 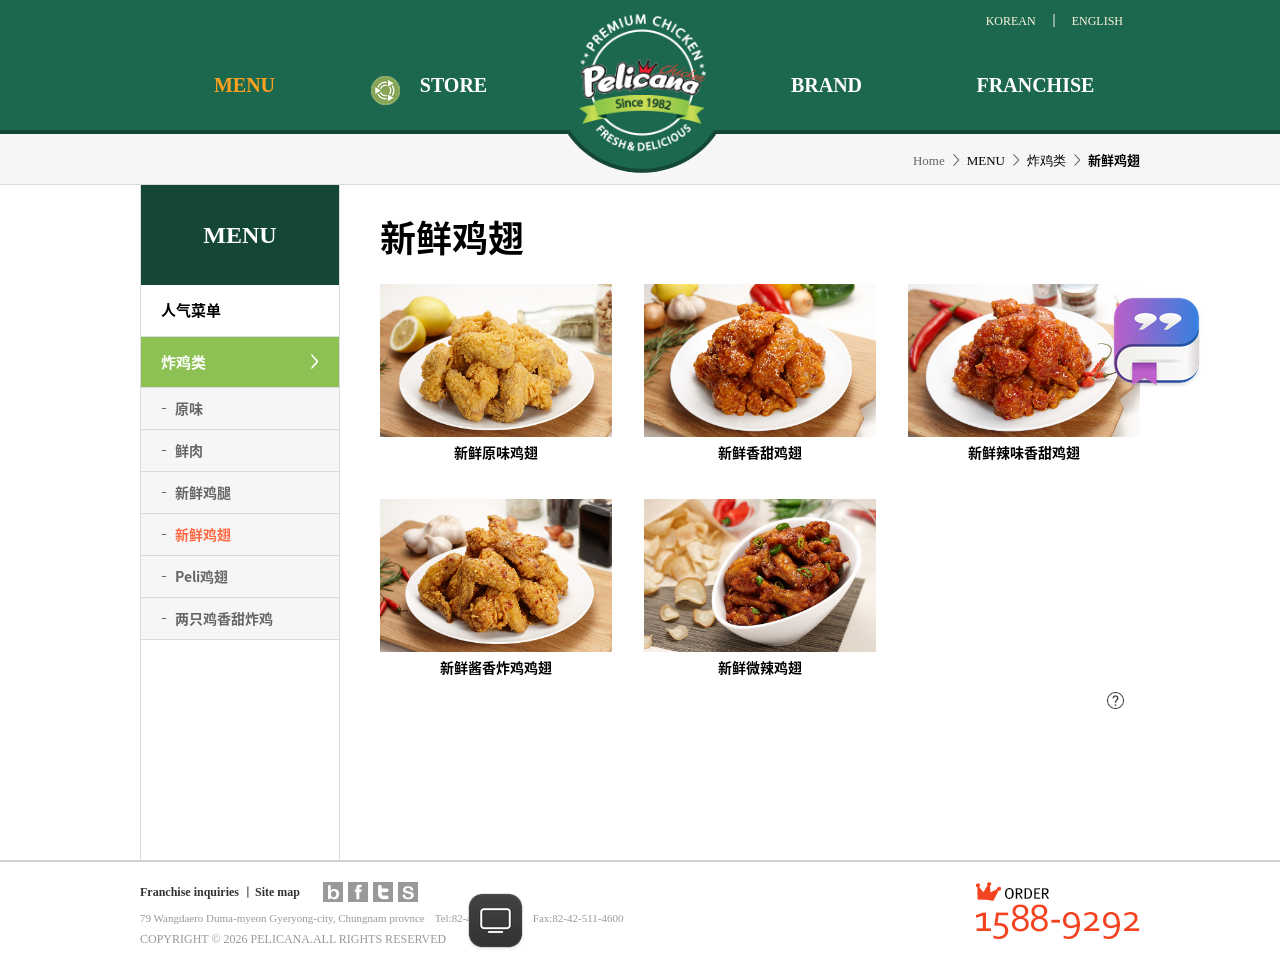 What do you see at coordinates (495, 921) in the screenshot?
I see `open display preferences` at bounding box center [495, 921].